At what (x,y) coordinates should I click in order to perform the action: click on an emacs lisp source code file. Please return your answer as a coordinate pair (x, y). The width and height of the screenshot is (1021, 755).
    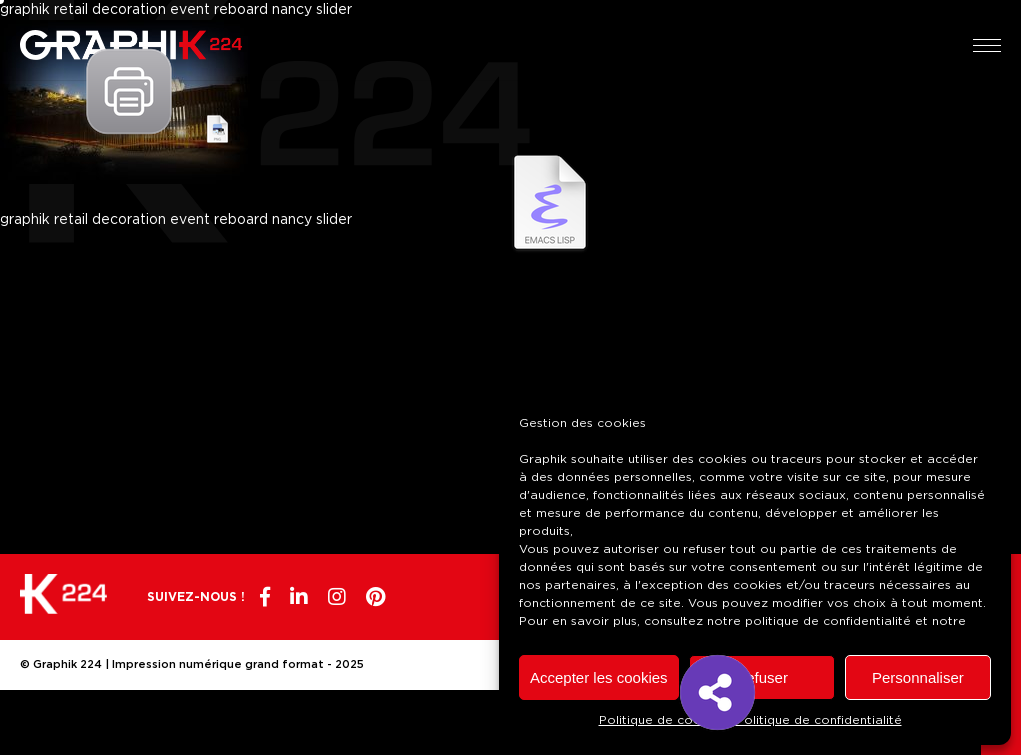
    Looking at the image, I should click on (550, 204).